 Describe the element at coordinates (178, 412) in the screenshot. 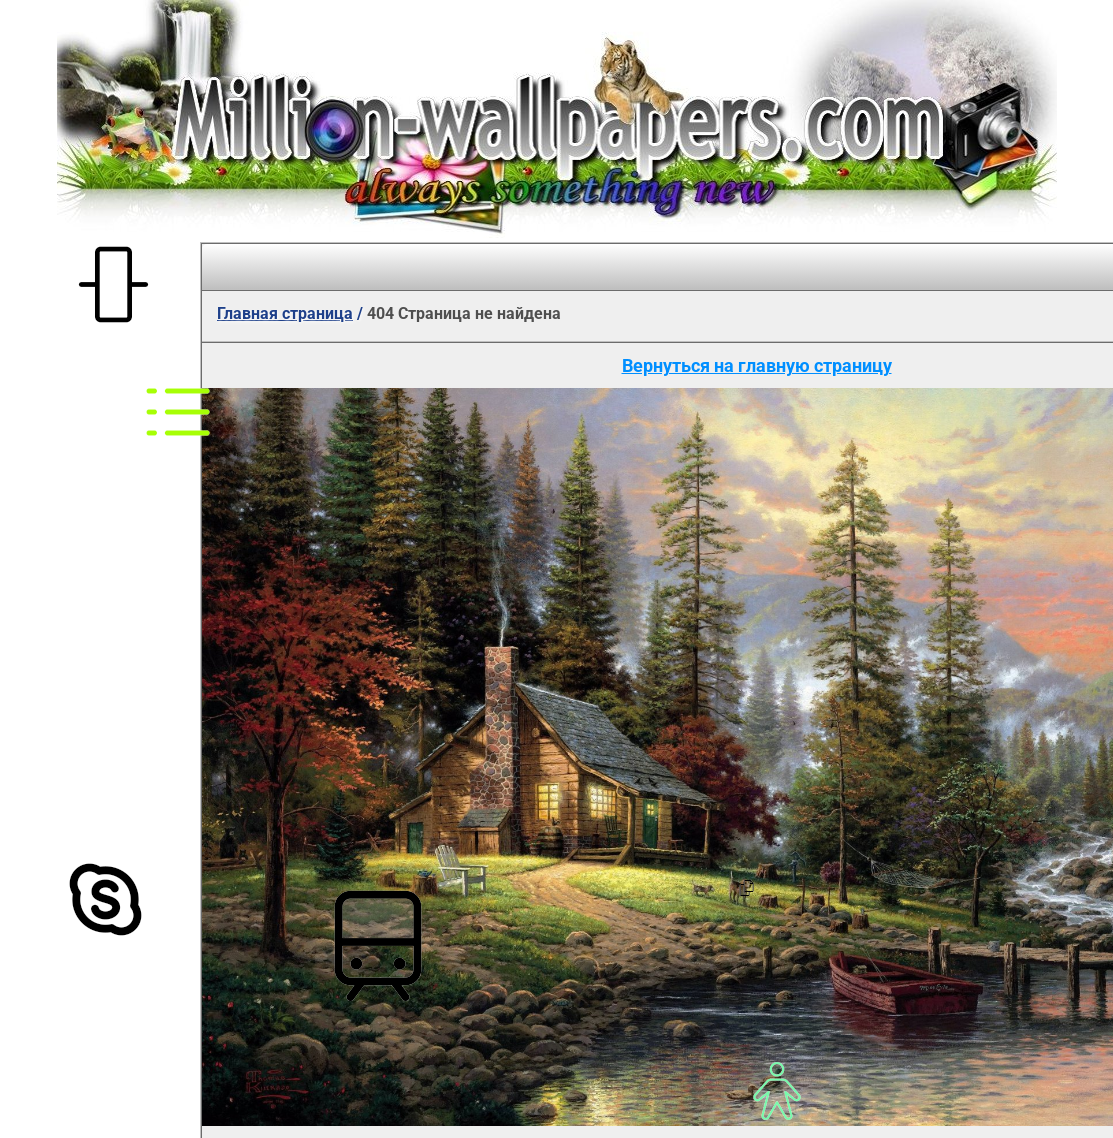

I see `view a bulleted list` at that location.